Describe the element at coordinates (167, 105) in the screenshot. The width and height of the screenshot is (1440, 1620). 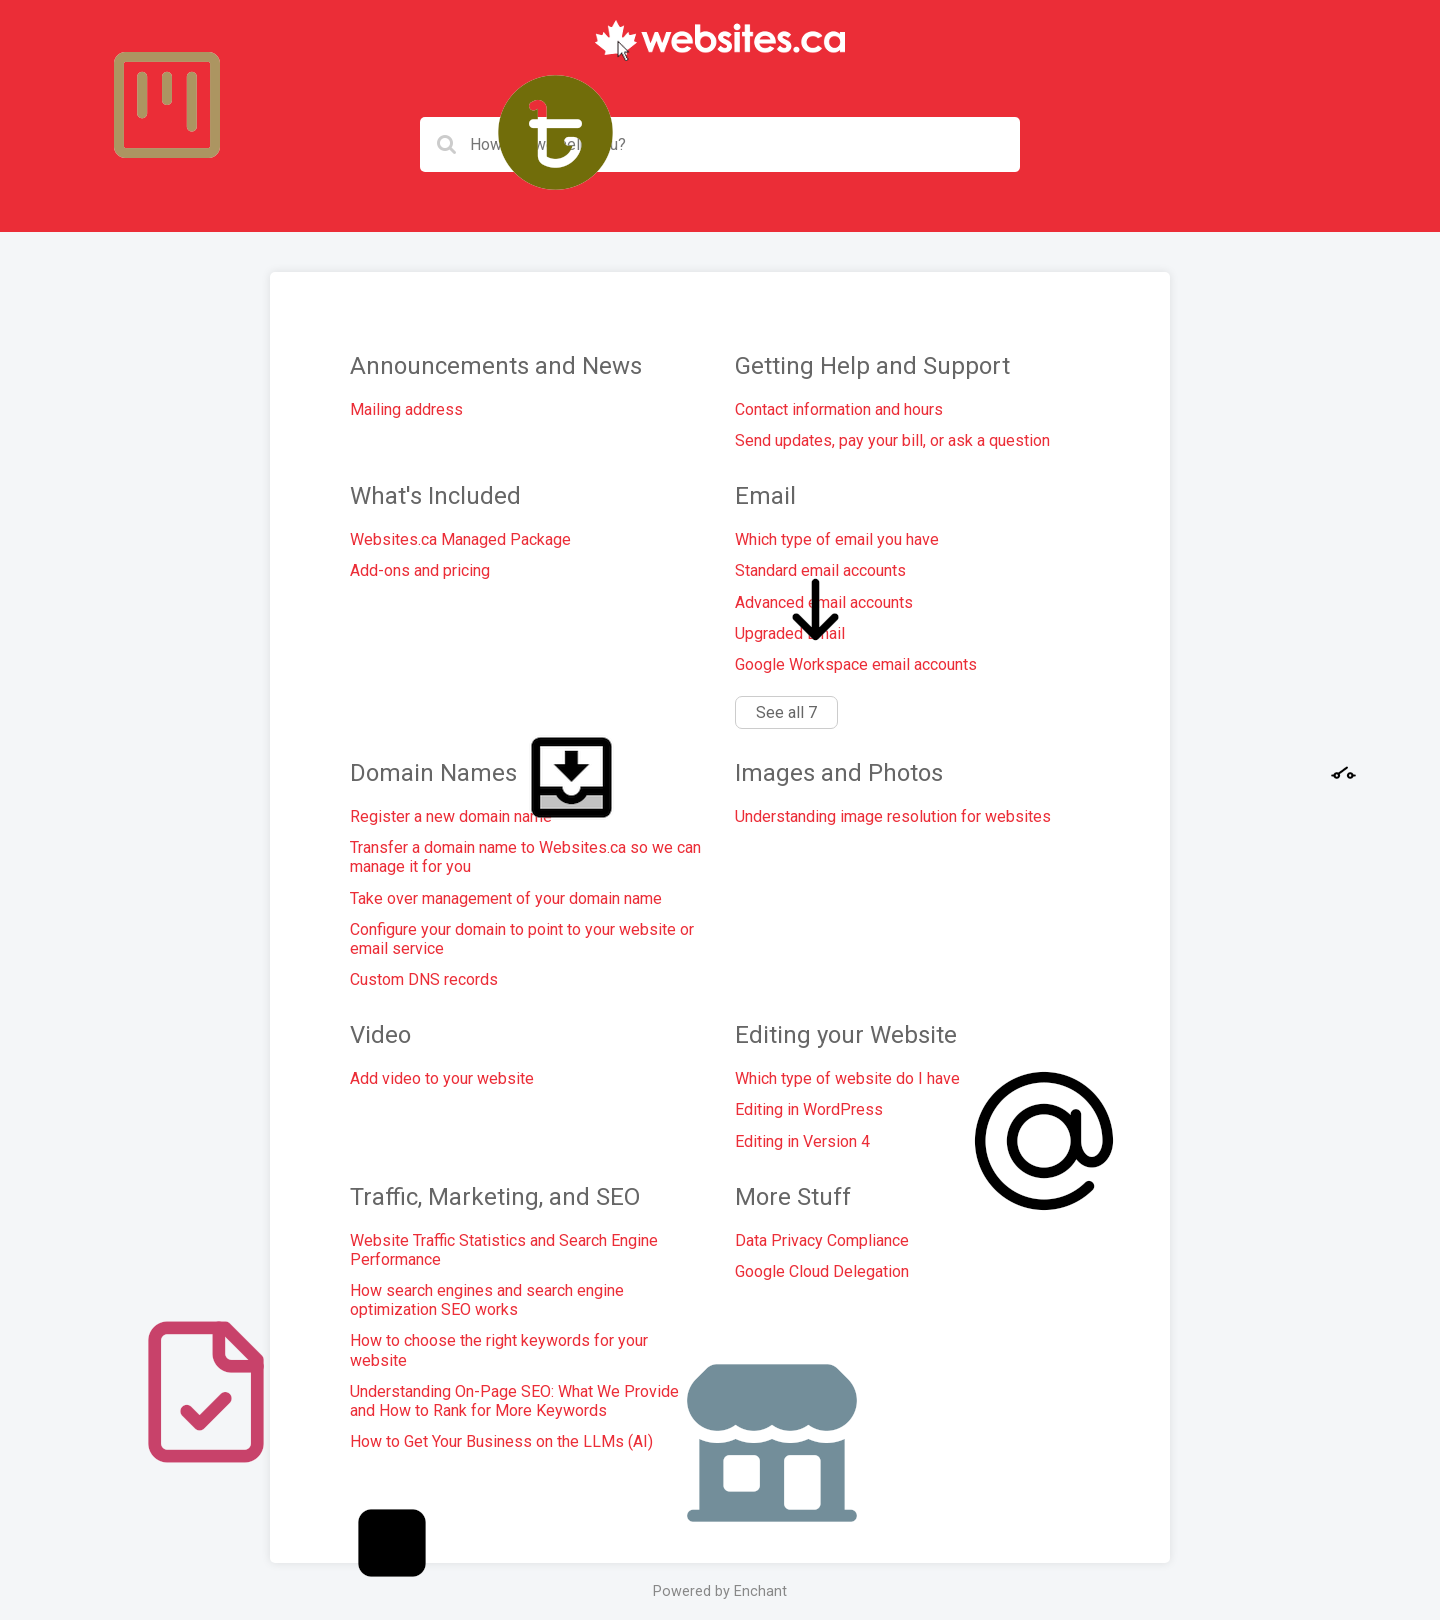
I see `open project board or kanban view` at that location.